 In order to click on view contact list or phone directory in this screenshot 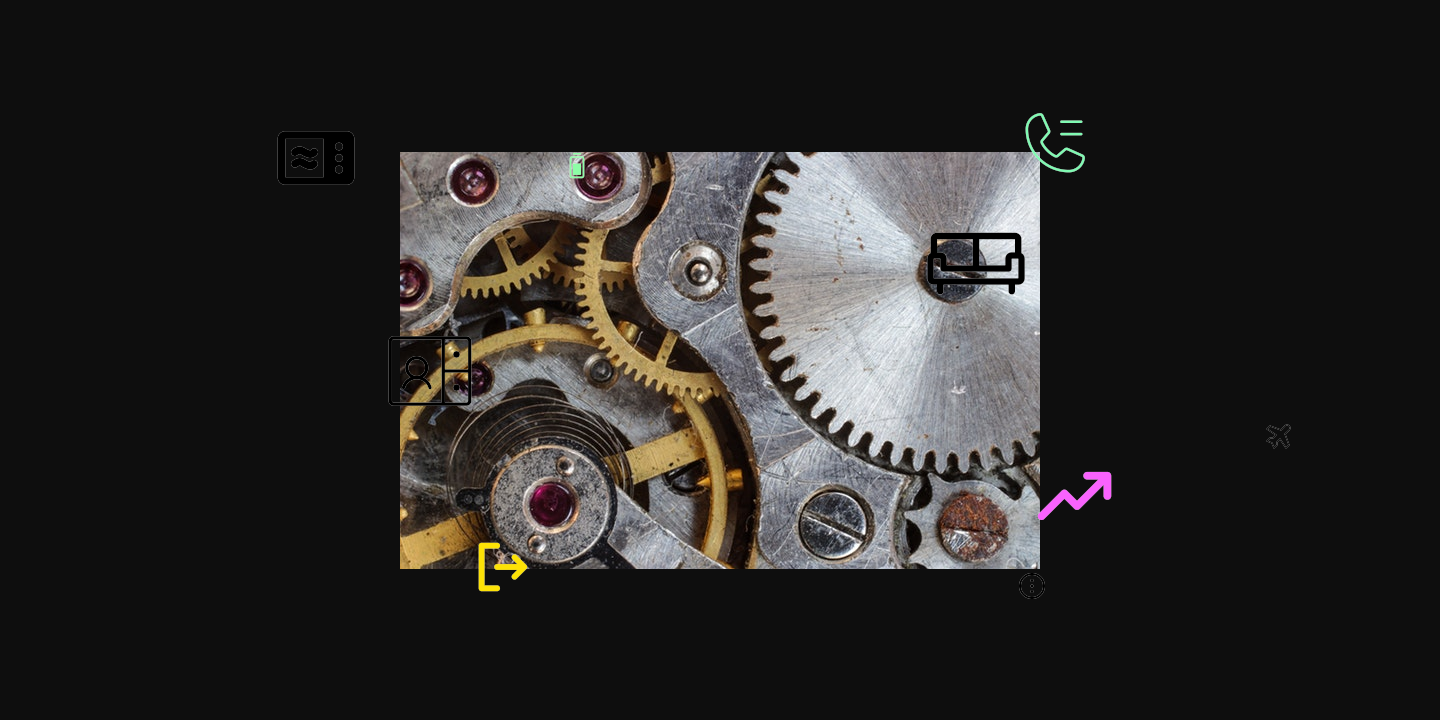, I will do `click(1056, 141)`.